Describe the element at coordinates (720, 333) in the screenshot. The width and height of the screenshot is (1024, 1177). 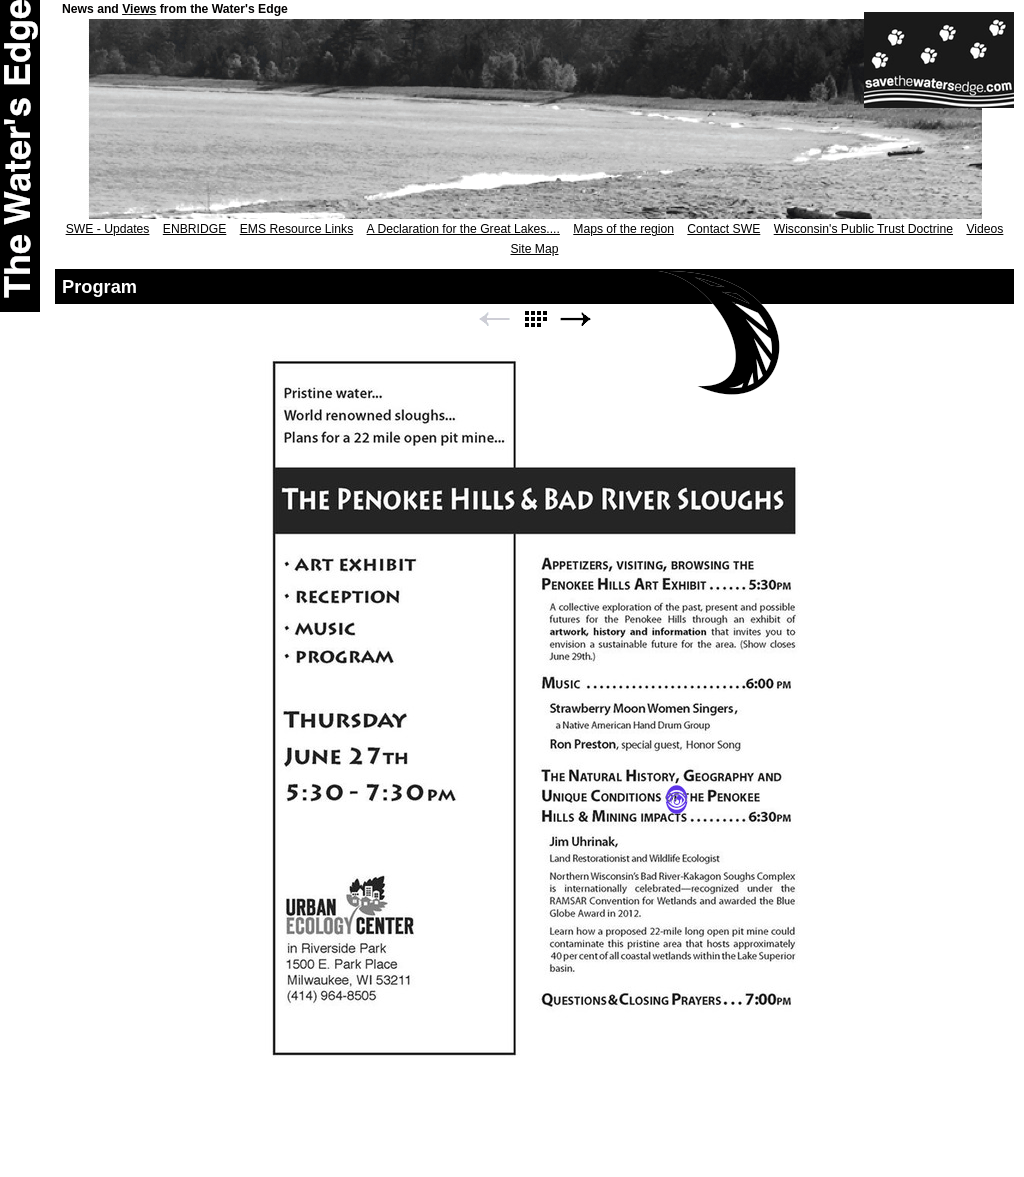
I see `indicates a slash or cutting attack action` at that location.